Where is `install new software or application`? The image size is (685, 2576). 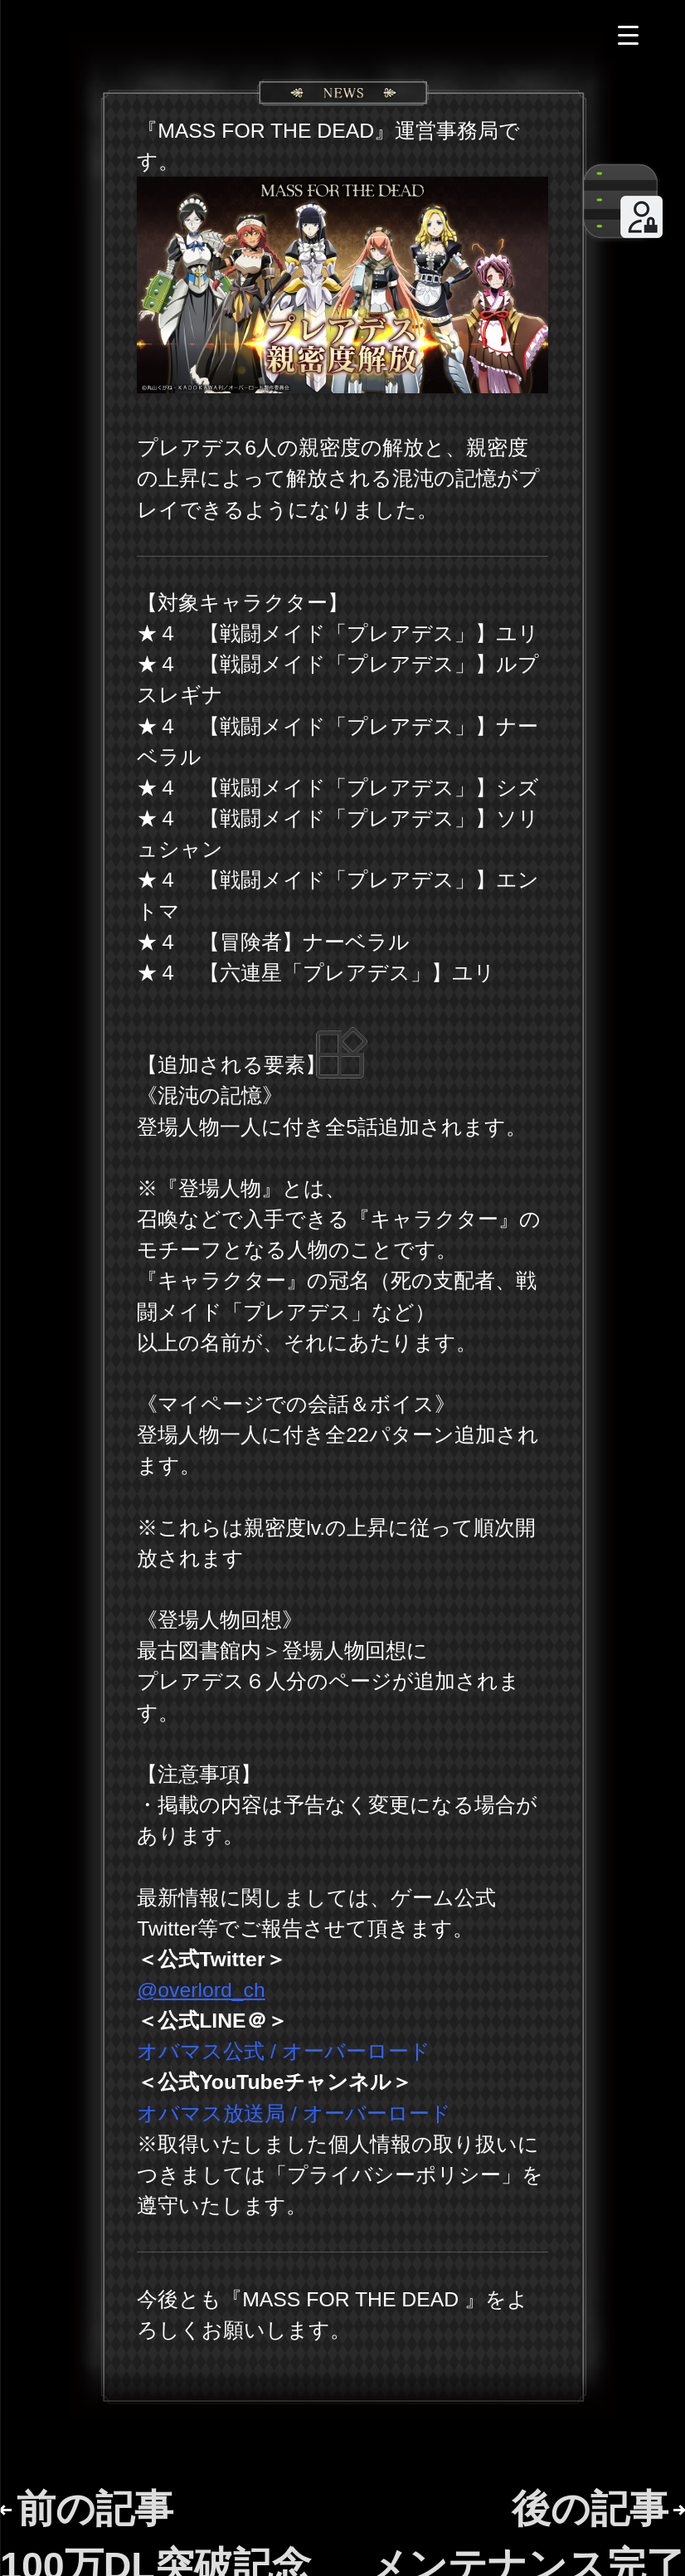
install new software or application is located at coordinates (342, 1053).